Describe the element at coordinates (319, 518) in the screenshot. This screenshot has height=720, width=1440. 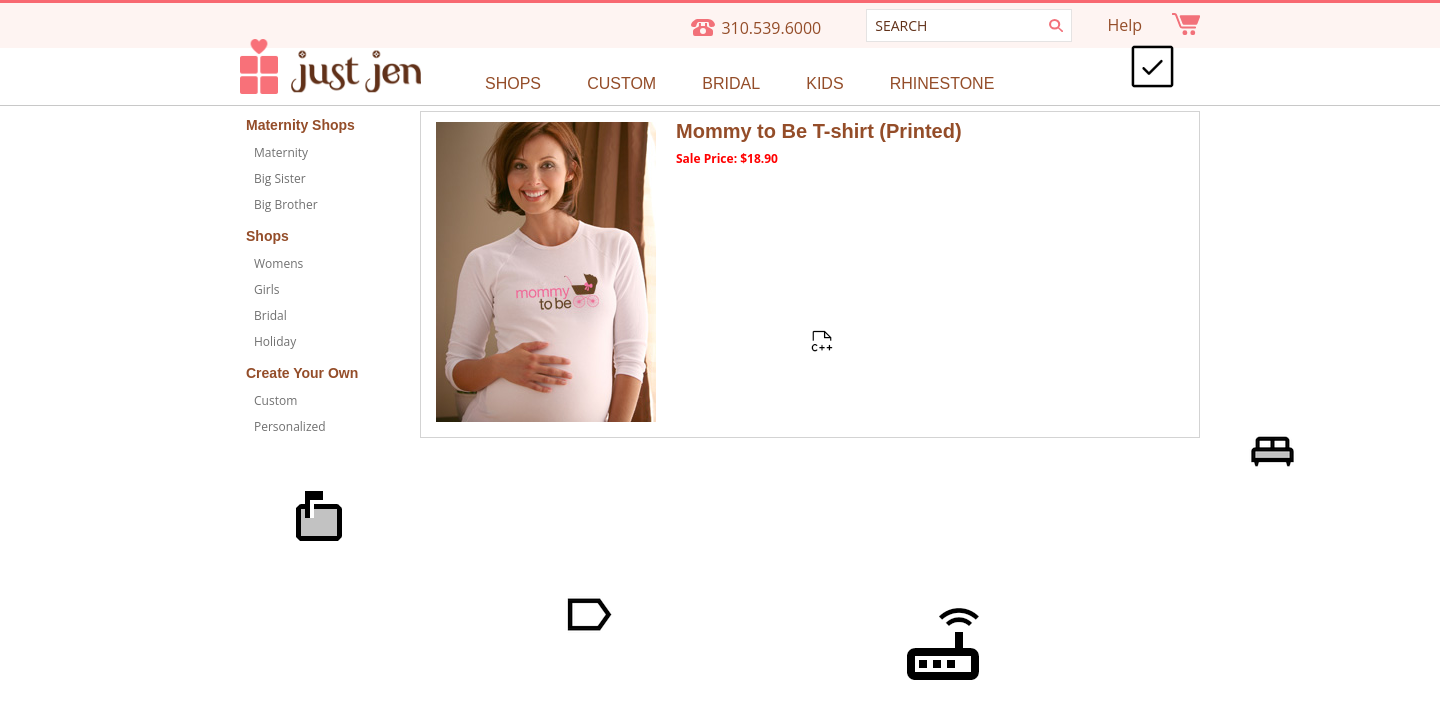
I see `indicates new mail in your mailbox` at that location.